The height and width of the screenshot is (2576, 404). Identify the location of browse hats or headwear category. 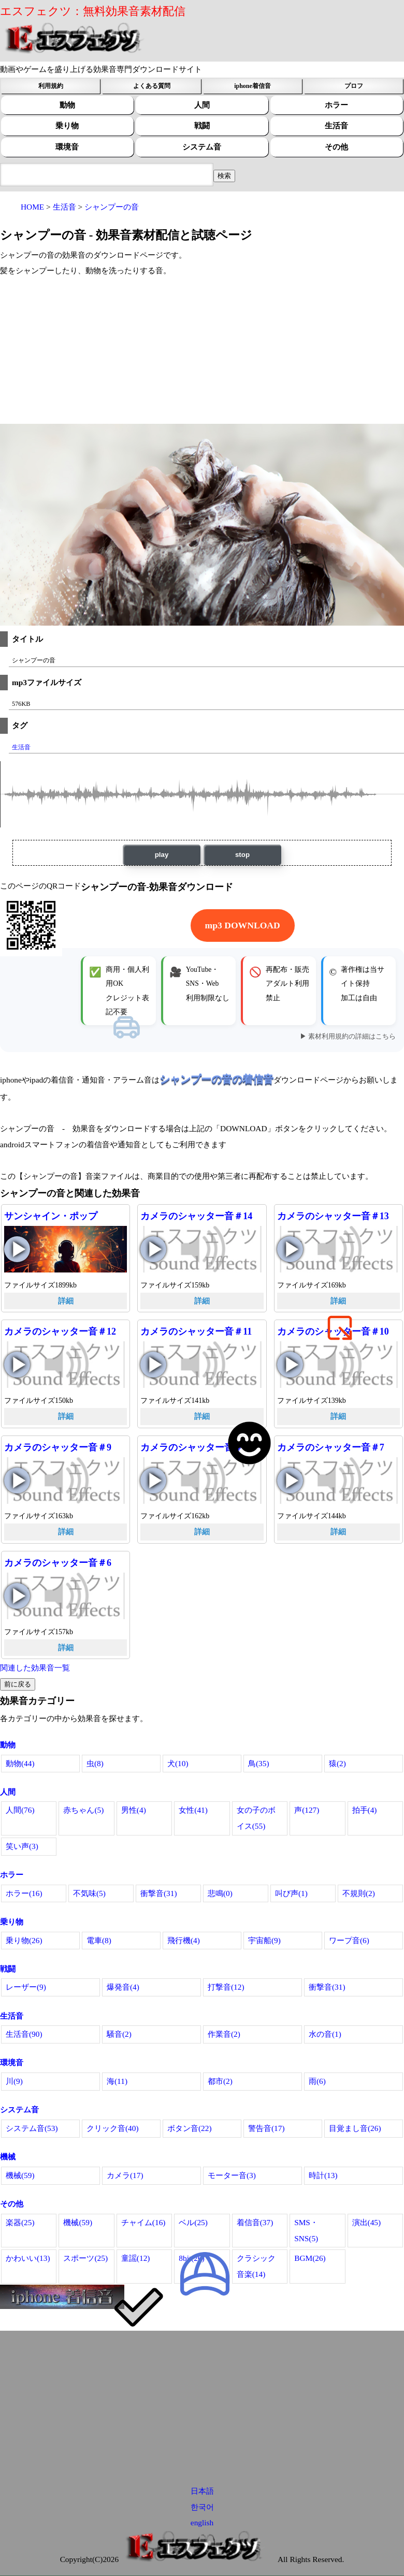
(205, 2276).